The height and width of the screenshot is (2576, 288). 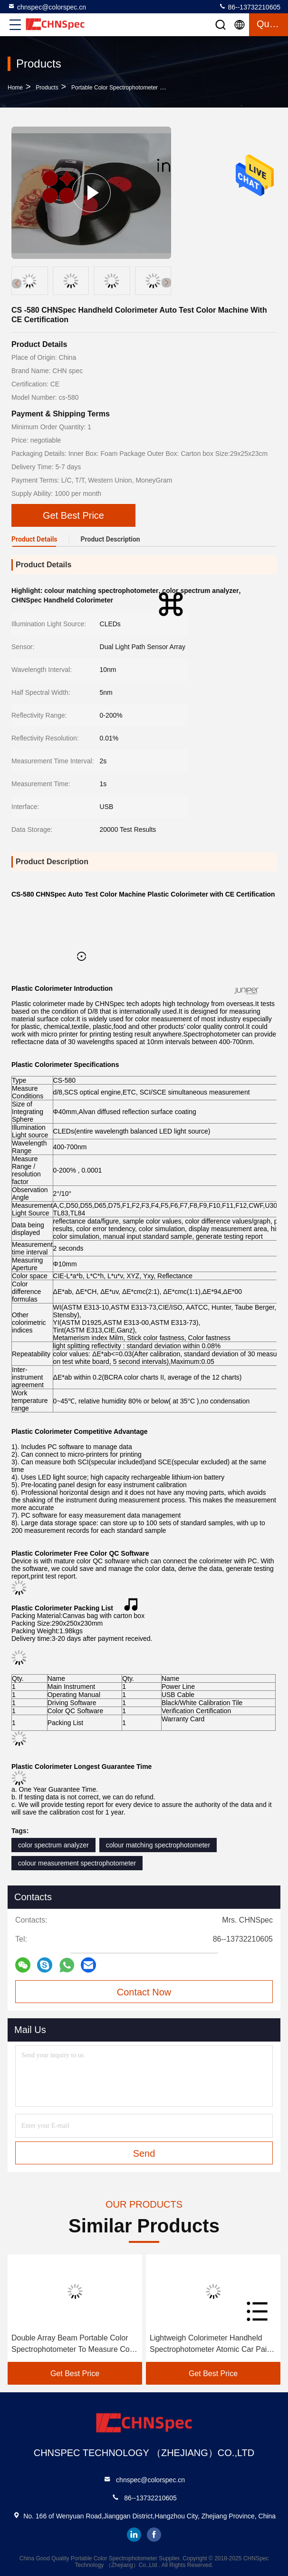 I want to click on juniper networks company logo, so click(x=246, y=991).